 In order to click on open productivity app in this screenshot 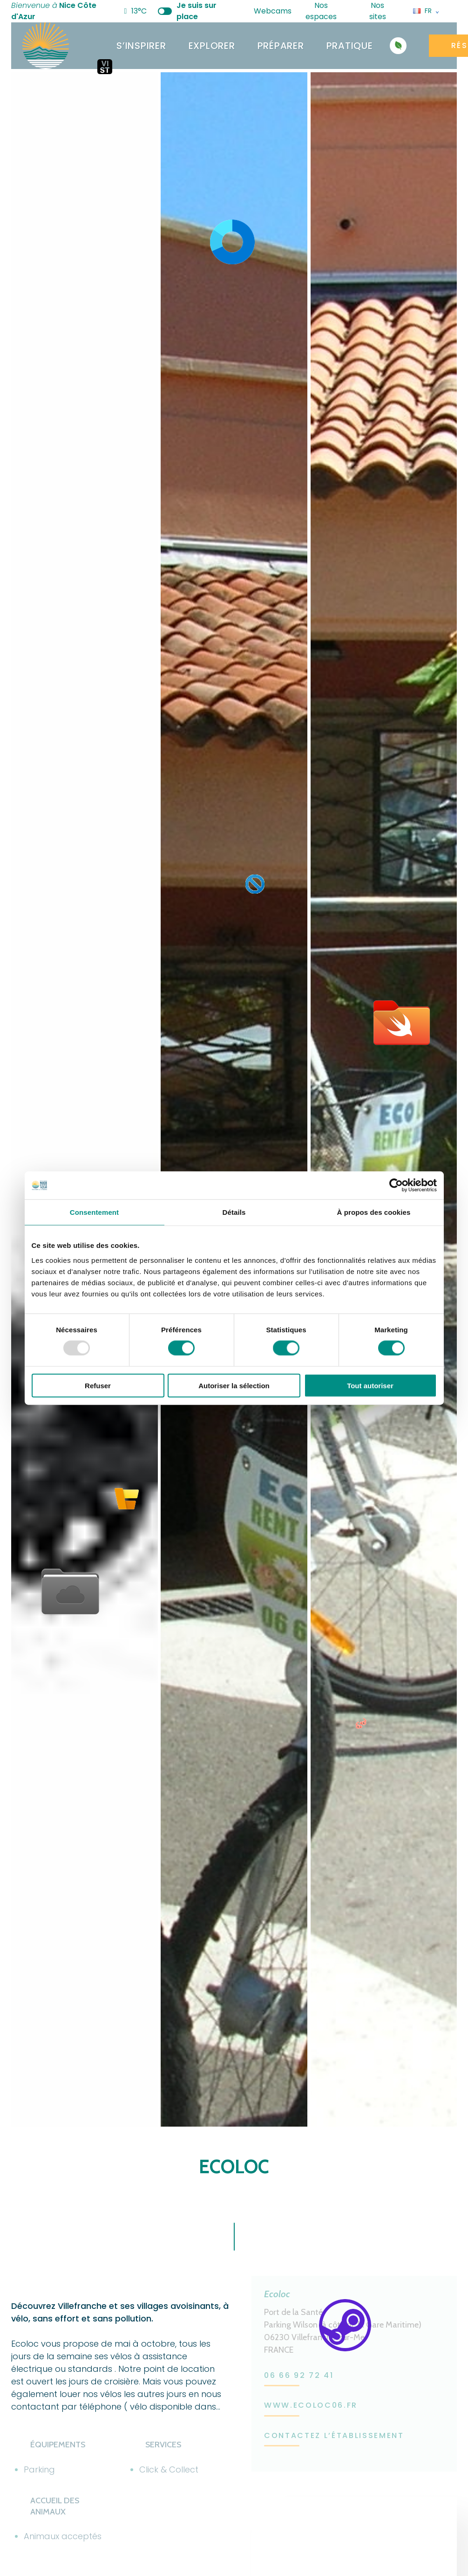, I will do `click(232, 242)`.